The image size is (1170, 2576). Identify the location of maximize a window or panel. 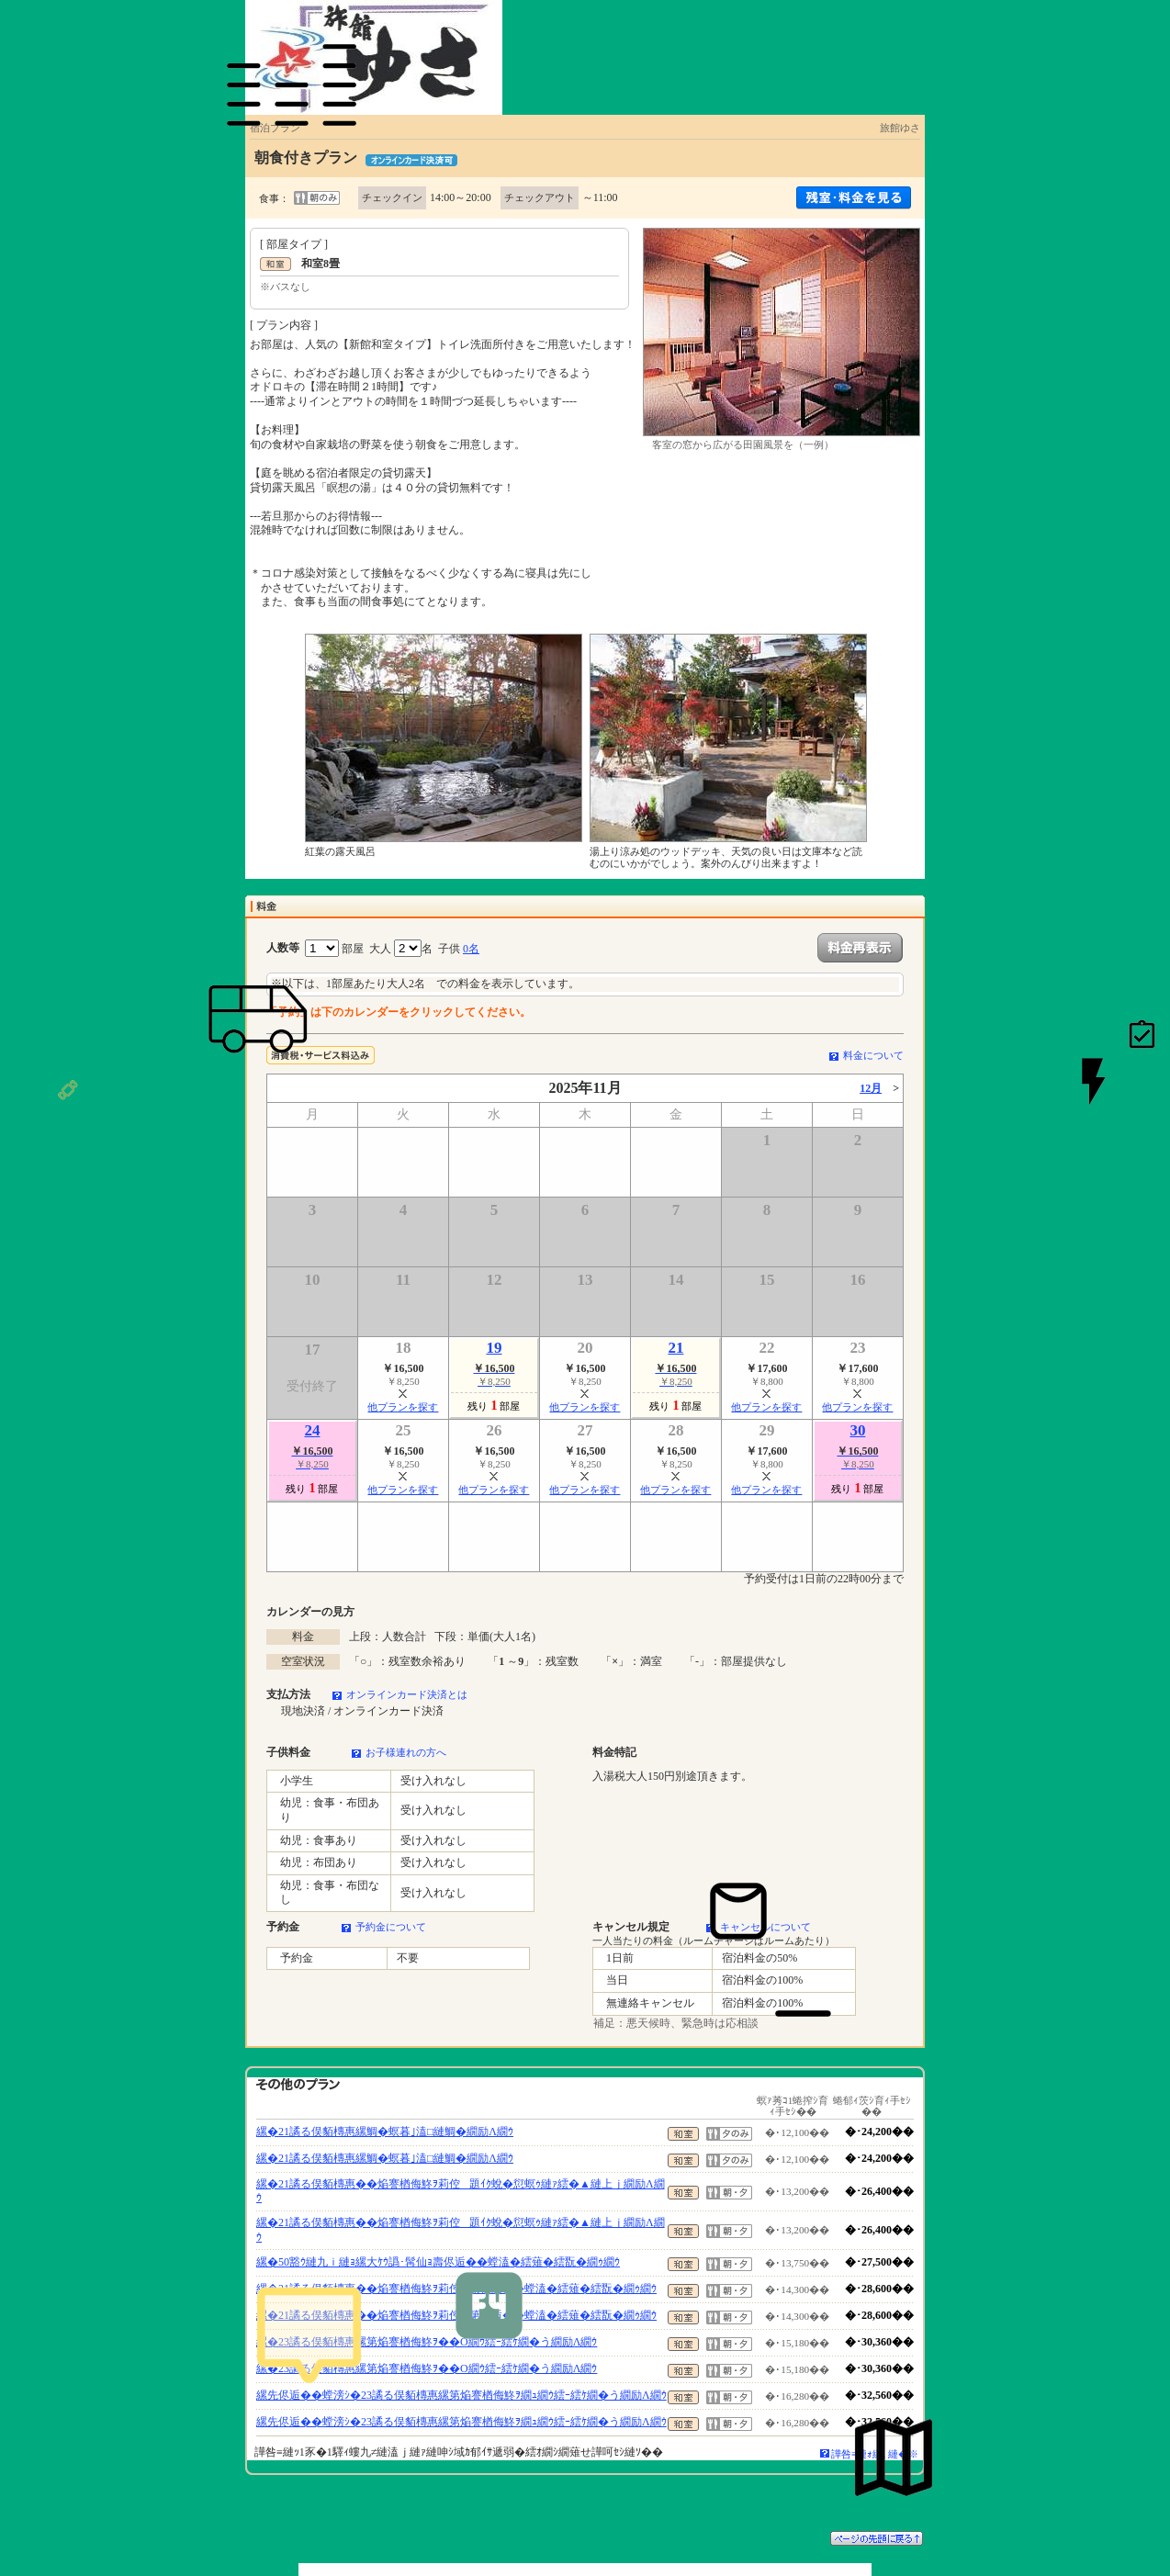
(803, 2038).